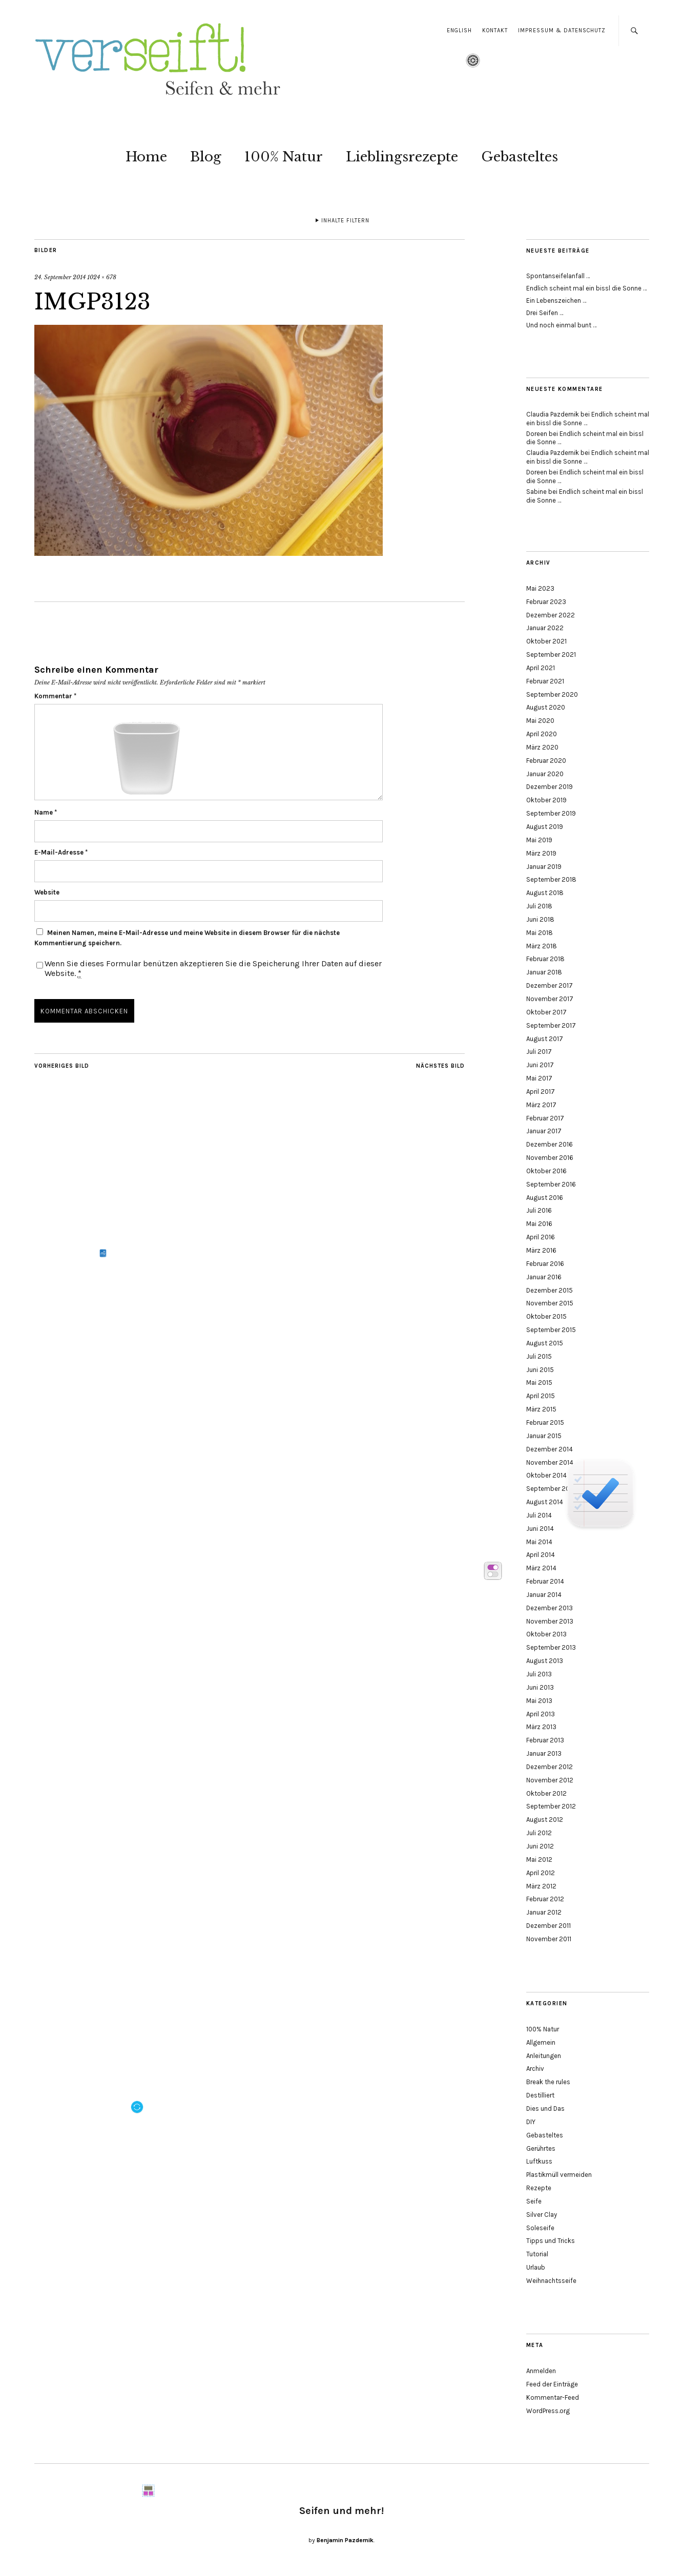  I want to click on open a MuseScore 3 music notation file, so click(103, 1253).